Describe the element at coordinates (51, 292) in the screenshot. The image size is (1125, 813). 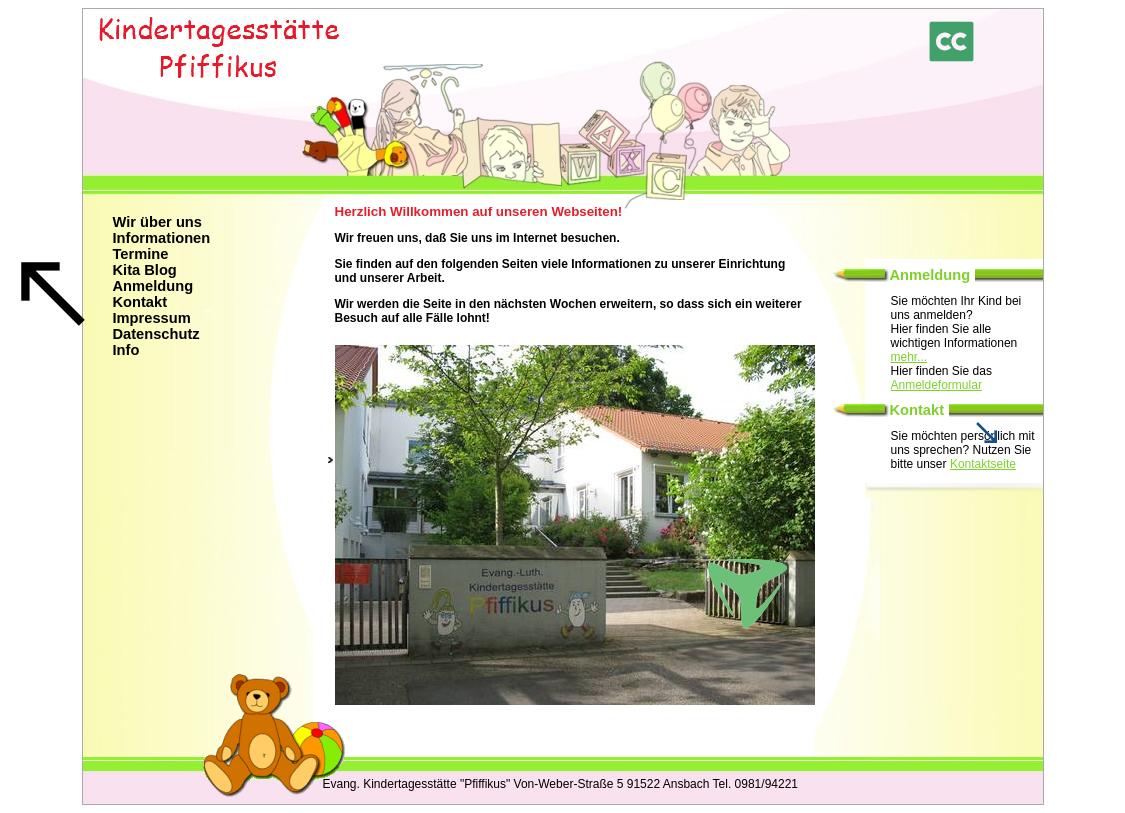
I see `navigate back and up in hierarchy` at that location.